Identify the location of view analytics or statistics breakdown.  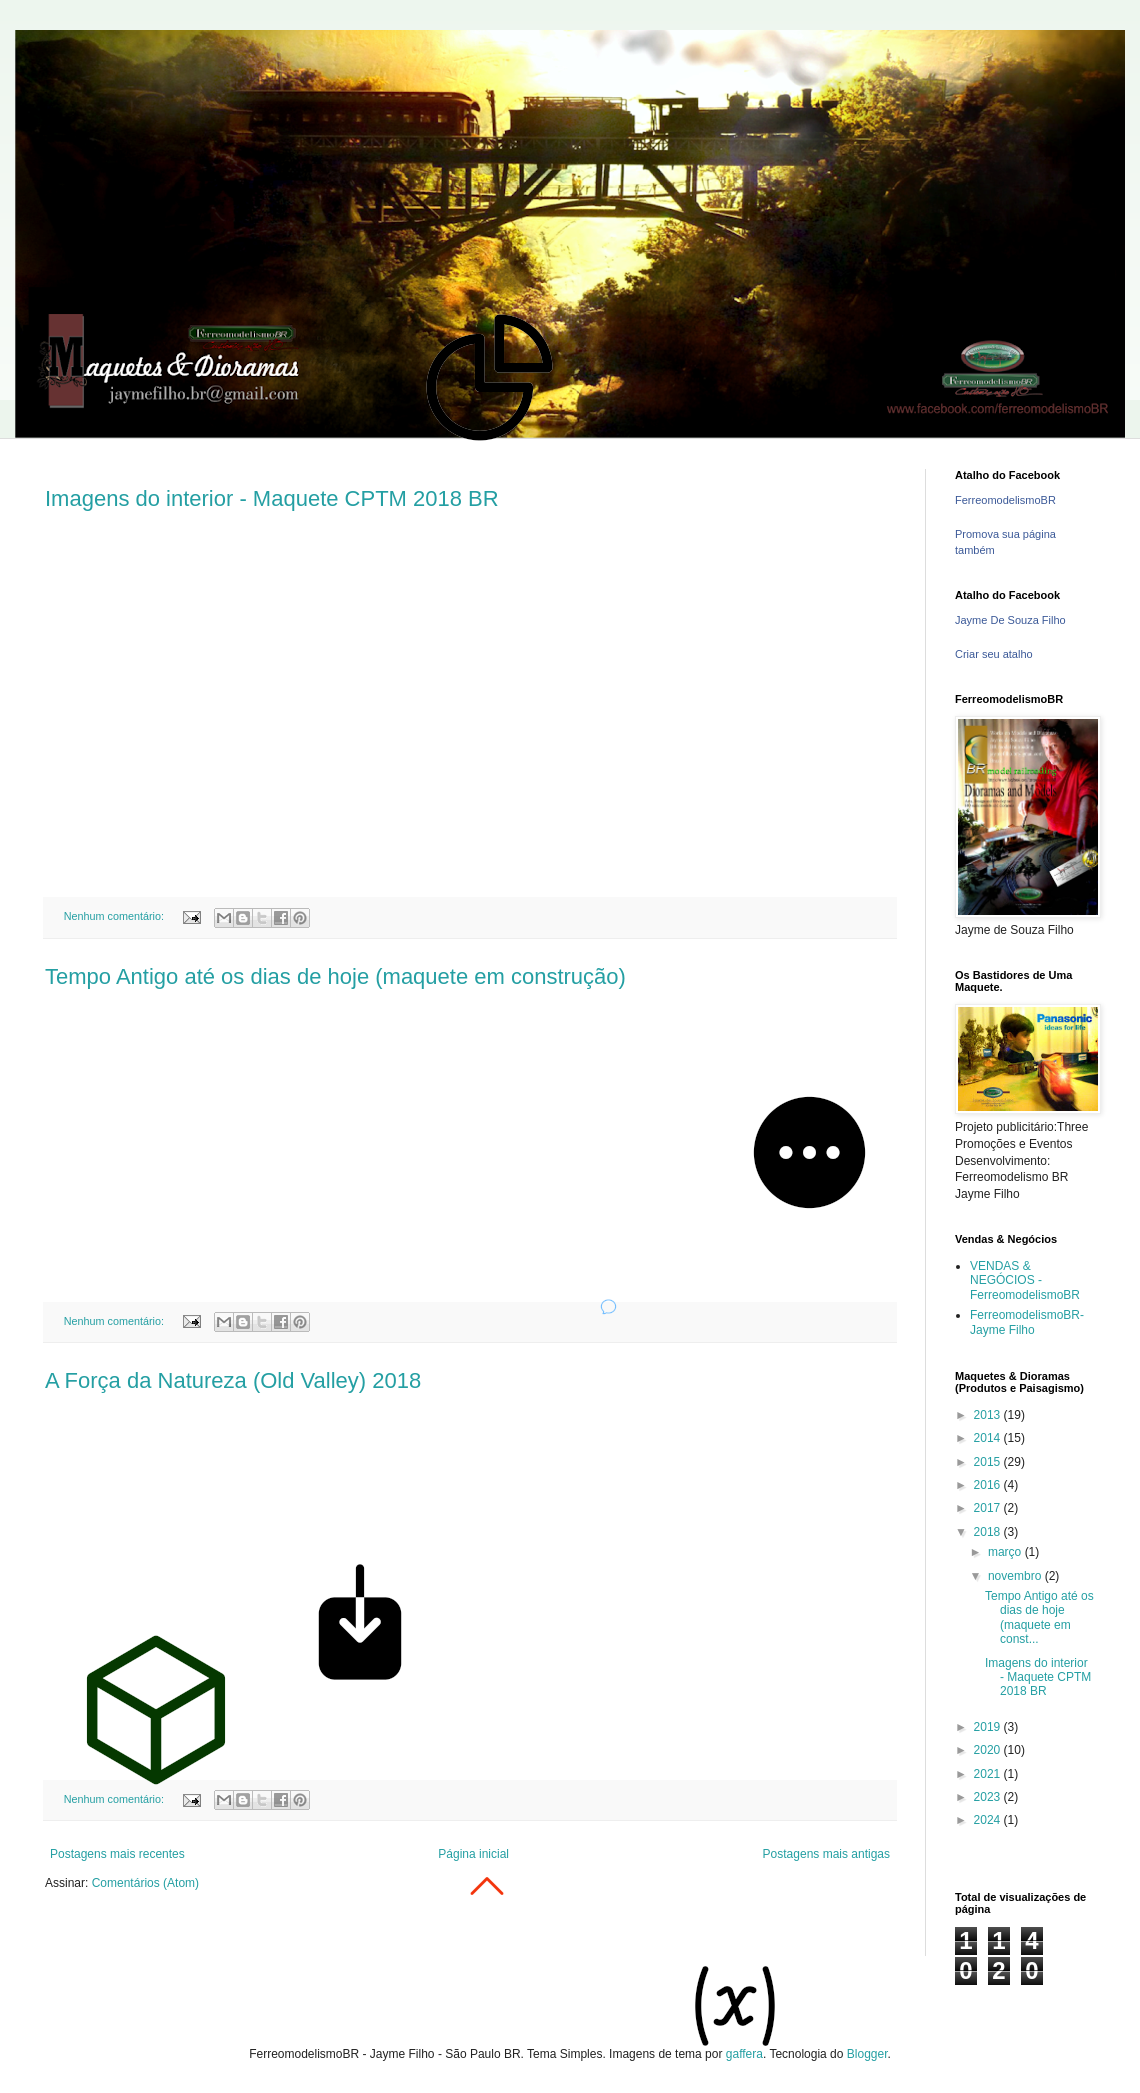
(489, 377).